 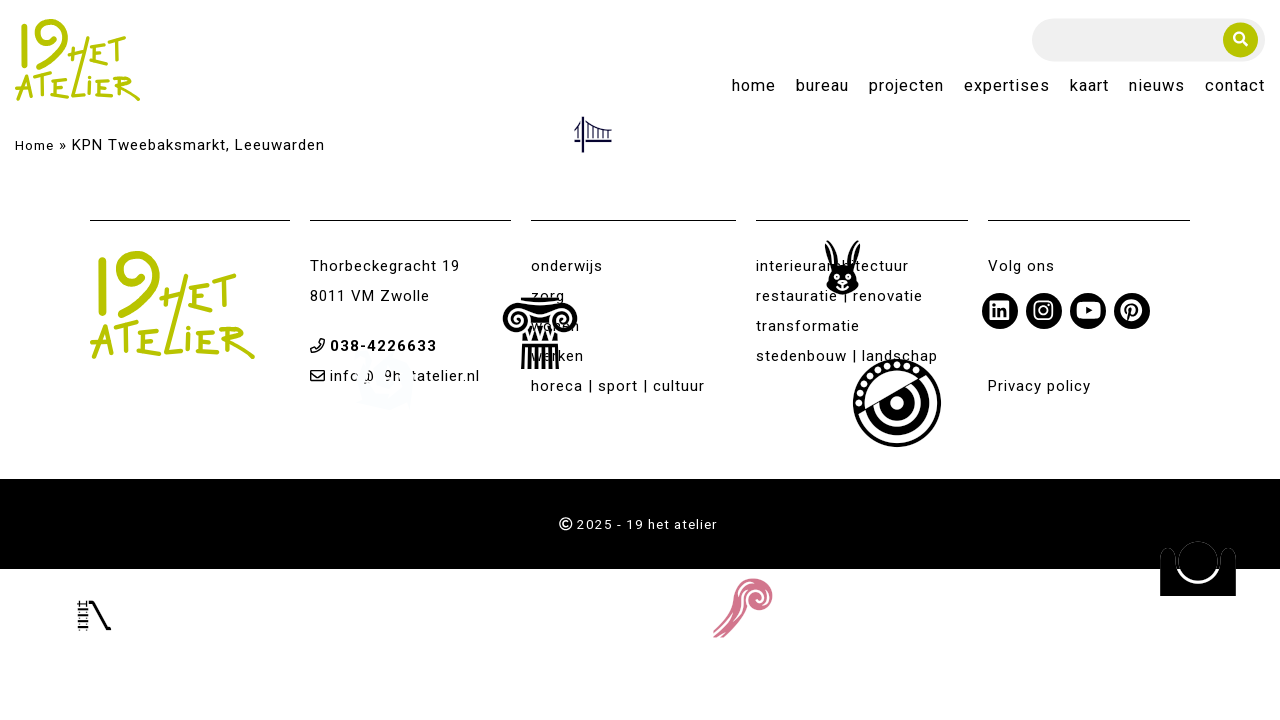 What do you see at coordinates (593, 134) in the screenshot?
I see `view bridge or infrastructure locations` at bounding box center [593, 134].